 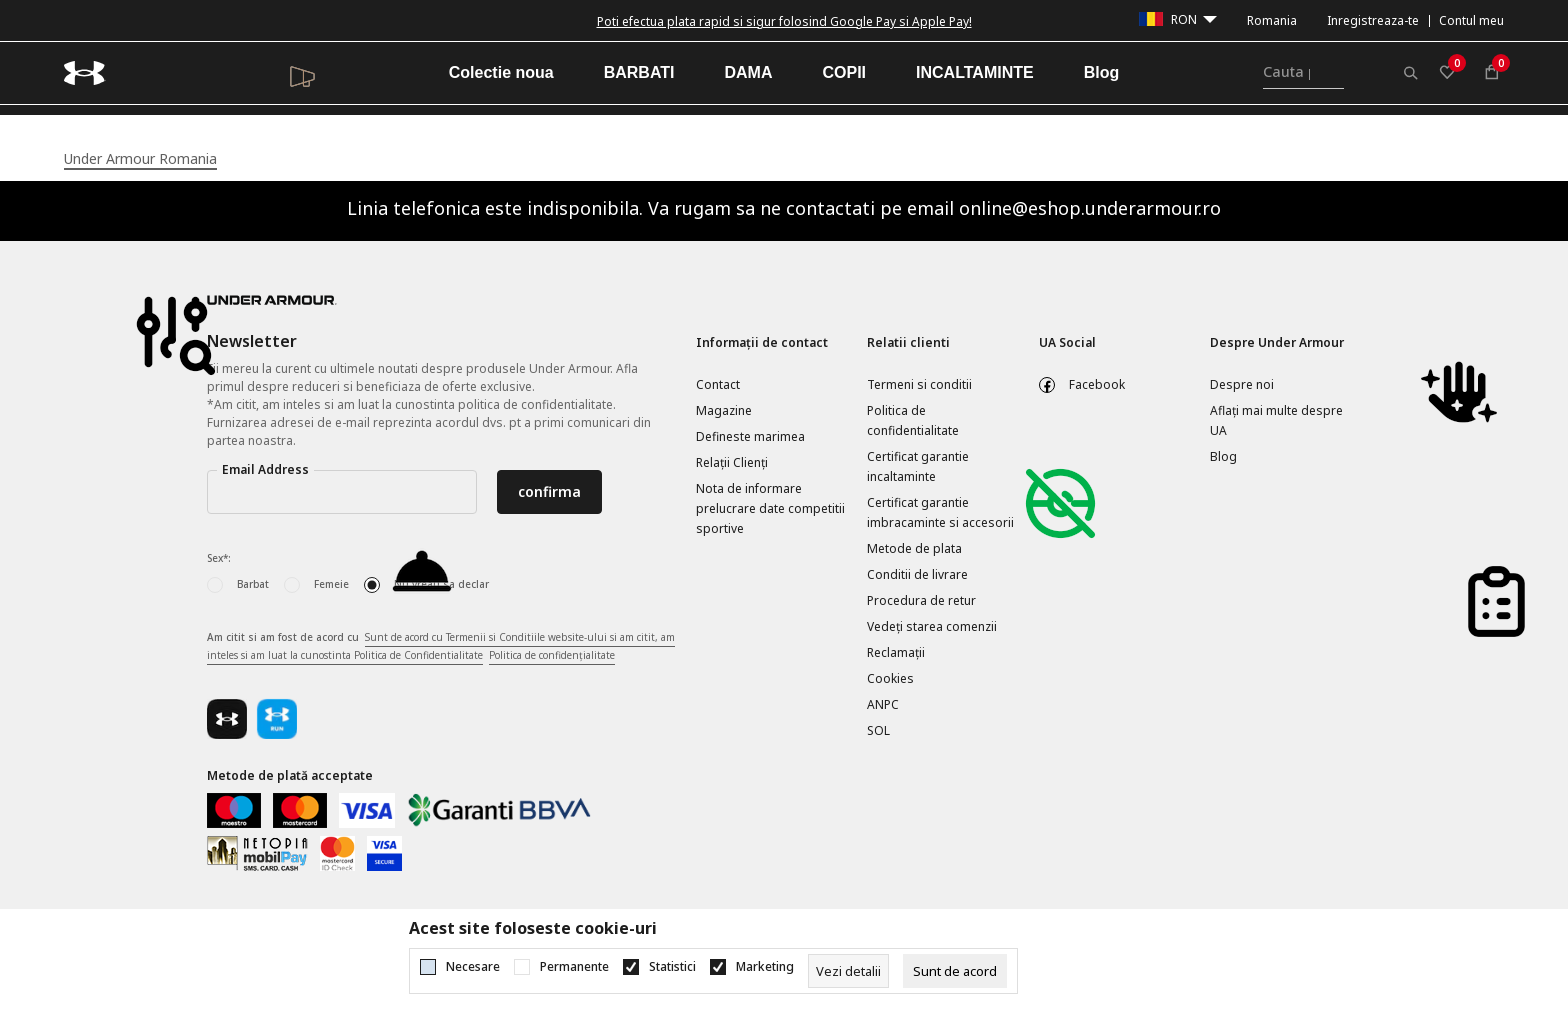 What do you see at coordinates (1496, 601) in the screenshot?
I see `view checklist or task list` at bounding box center [1496, 601].